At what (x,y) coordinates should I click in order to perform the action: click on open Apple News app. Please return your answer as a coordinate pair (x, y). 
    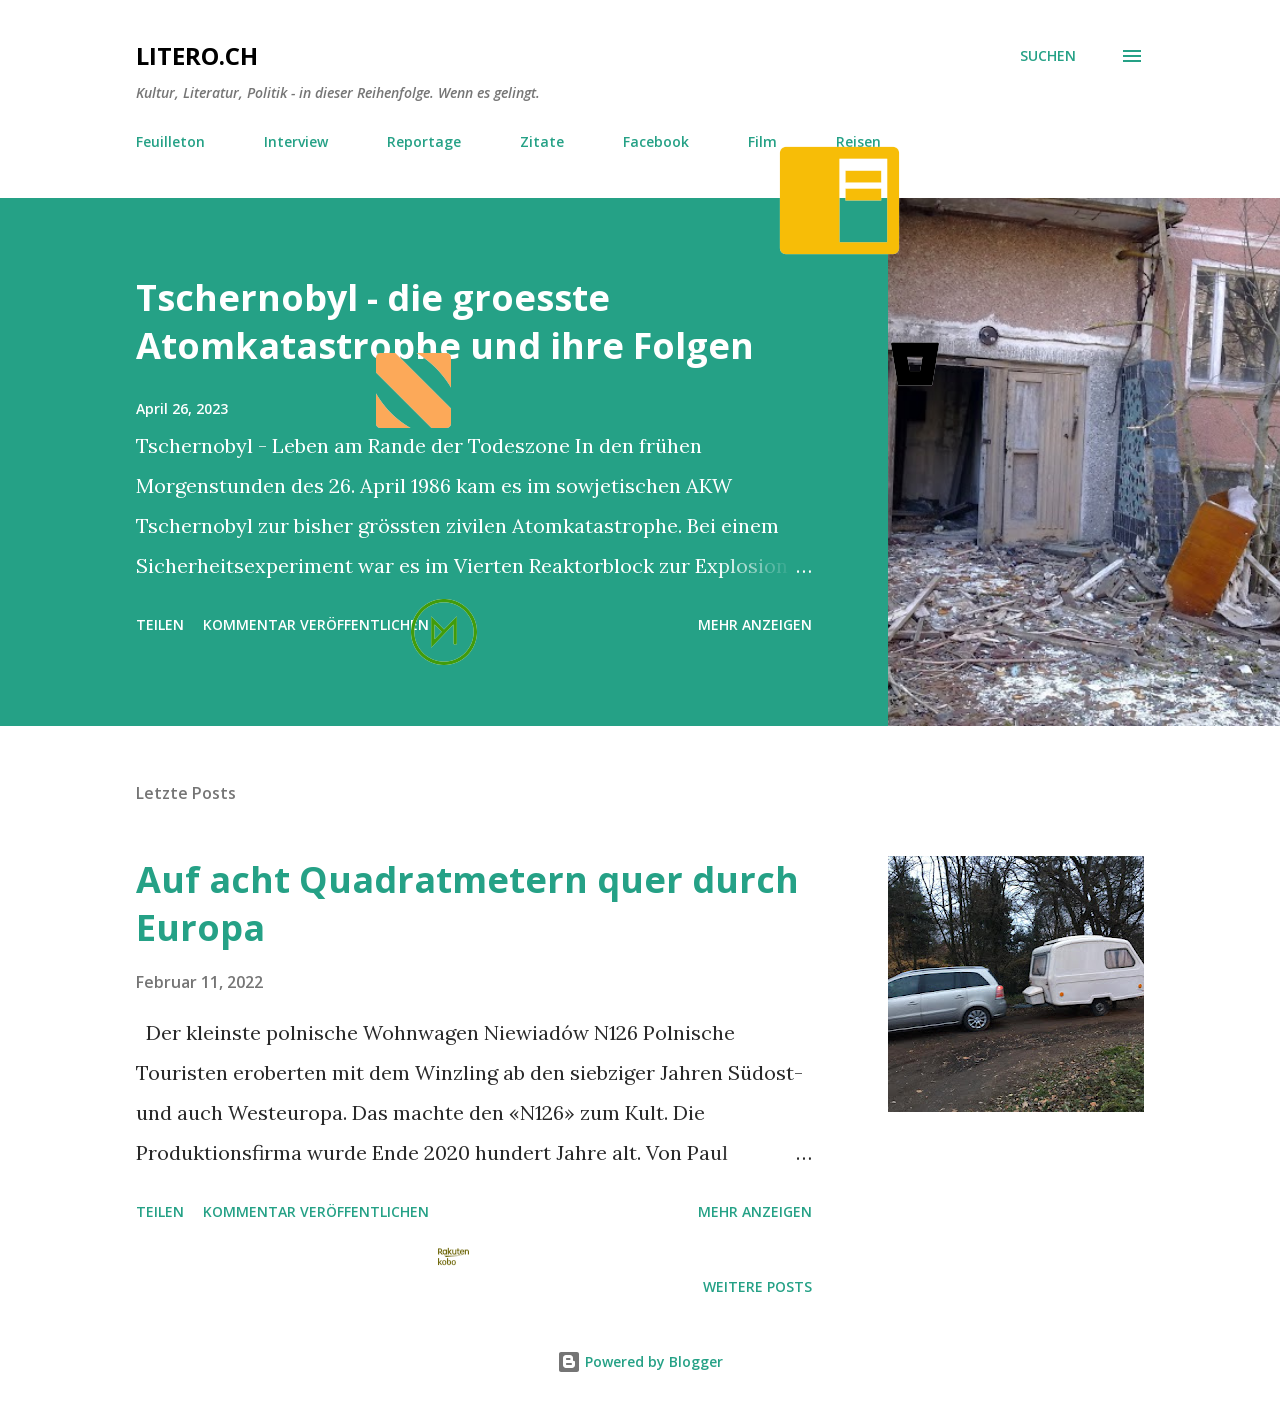
    Looking at the image, I should click on (413, 390).